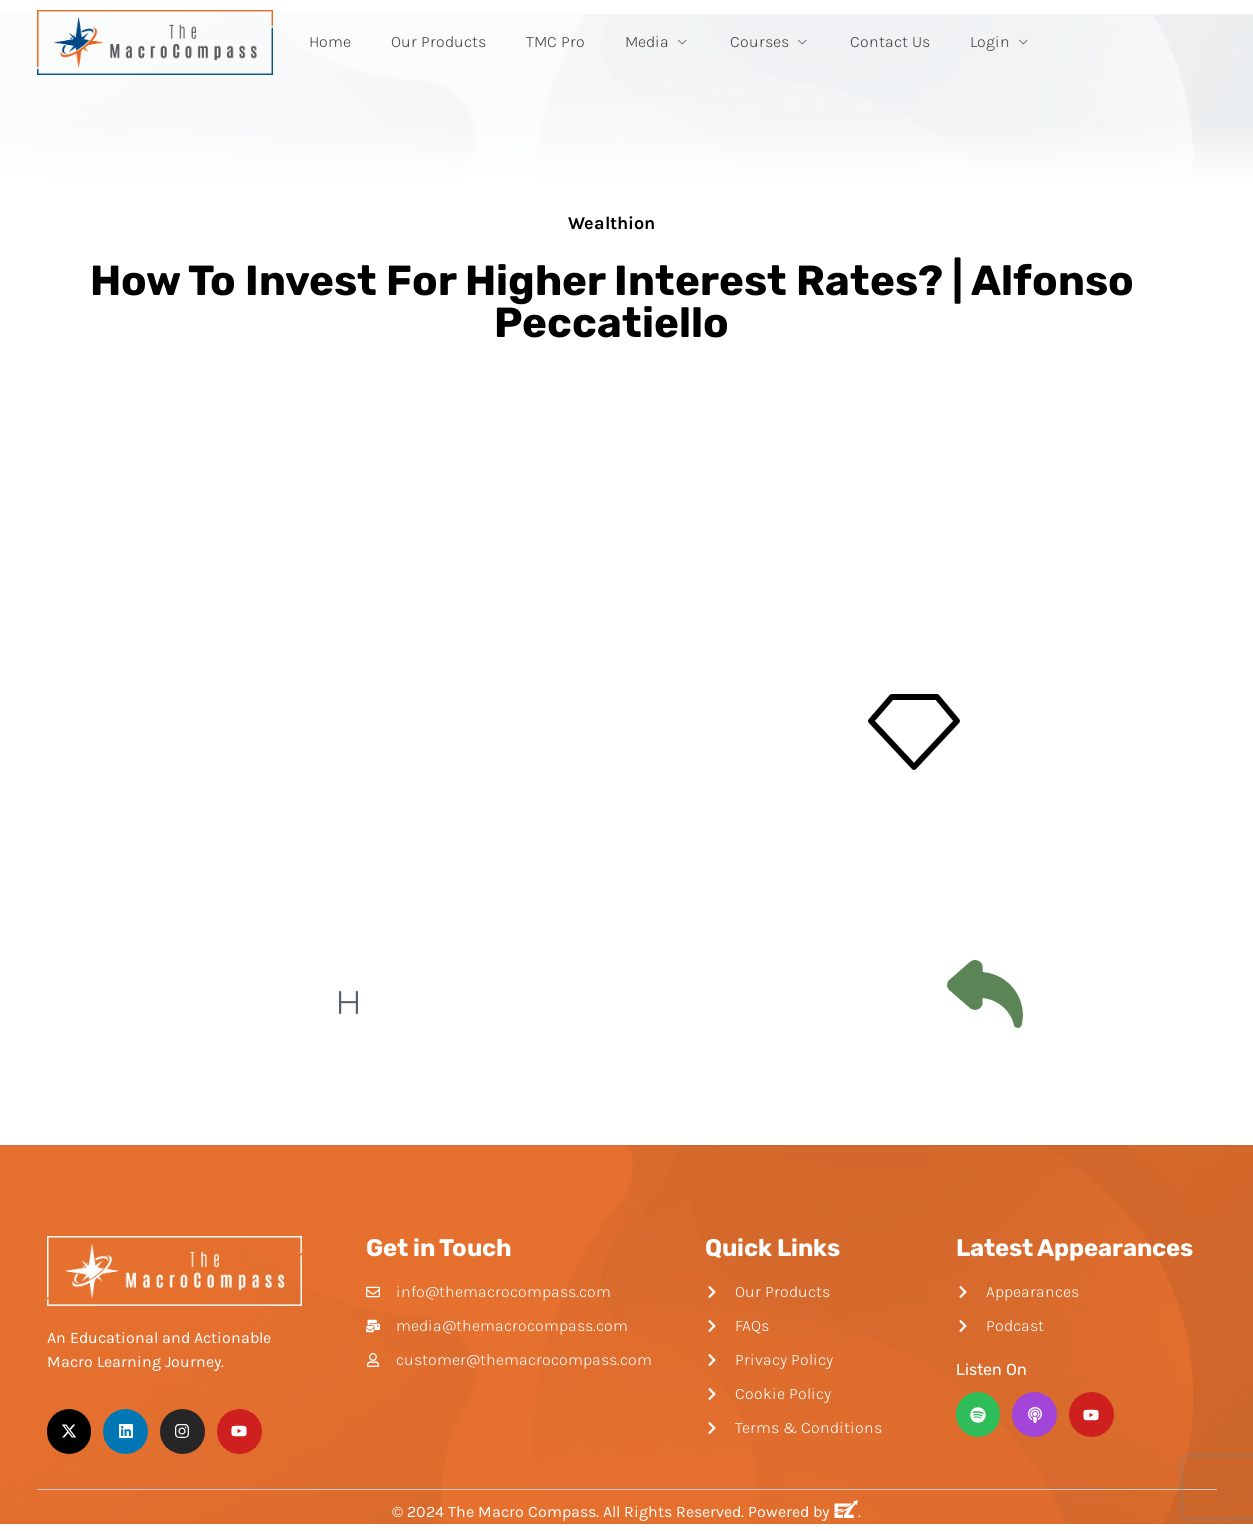 This screenshot has height=1531, width=1253. I want to click on undo the last action, so click(985, 992).